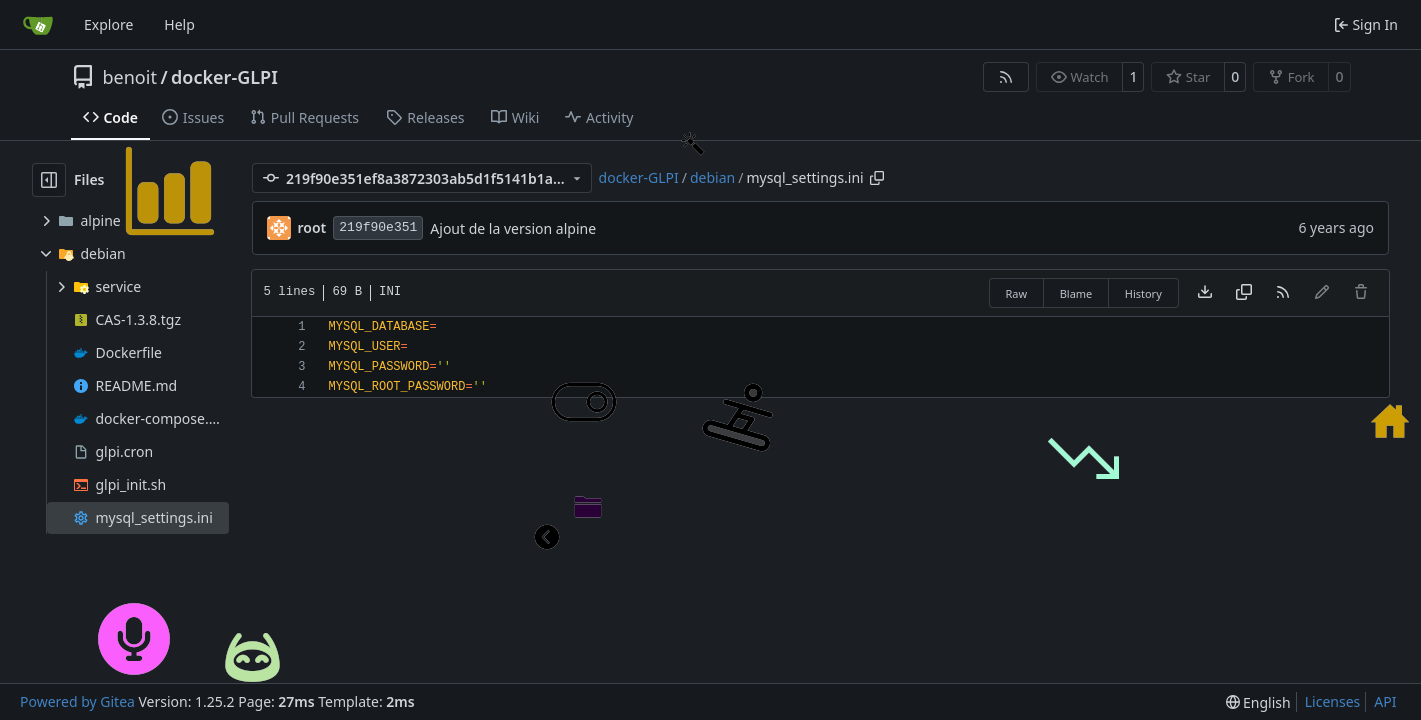 Image resolution: width=1421 pixels, height=720 pixels. Describe the element at coordinates (584, 402) in the screenshot. I see `toggle a setting on` at that location.